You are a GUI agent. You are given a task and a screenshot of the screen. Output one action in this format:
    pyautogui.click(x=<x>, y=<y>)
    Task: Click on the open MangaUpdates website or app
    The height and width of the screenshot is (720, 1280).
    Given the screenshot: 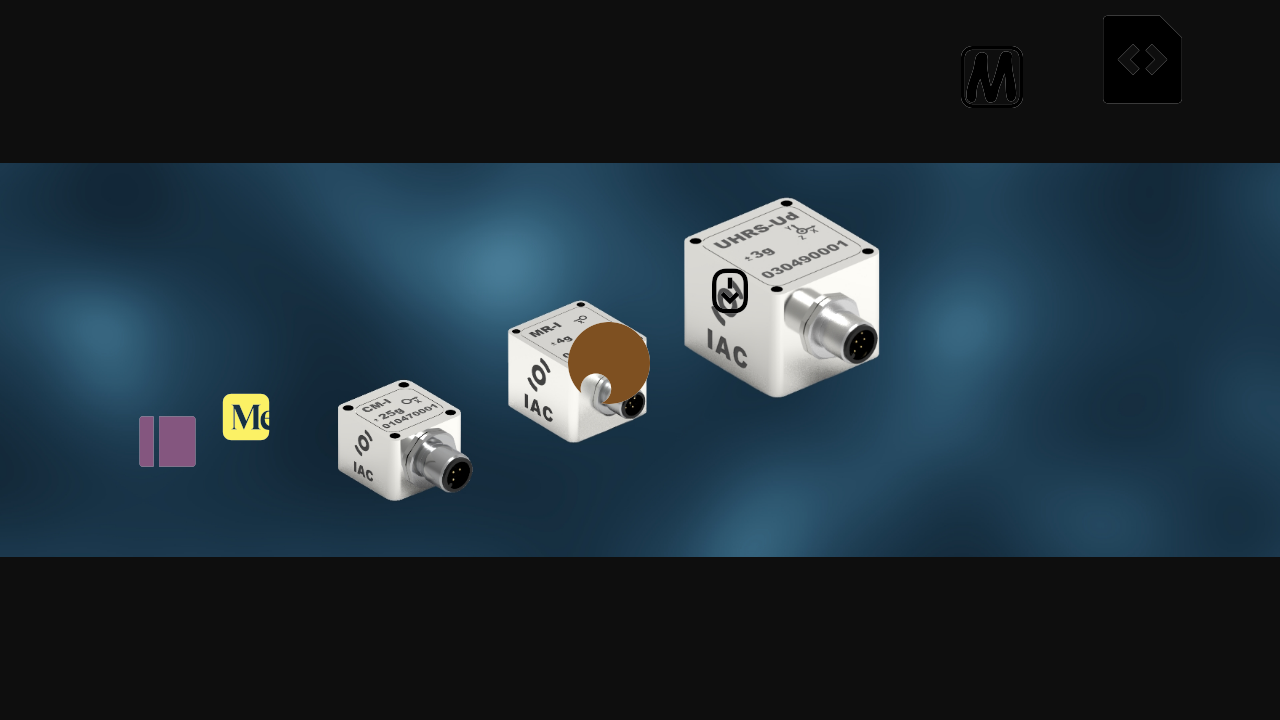 What is the action you would take?
    pyautogui.click(x=992, y=77)
    